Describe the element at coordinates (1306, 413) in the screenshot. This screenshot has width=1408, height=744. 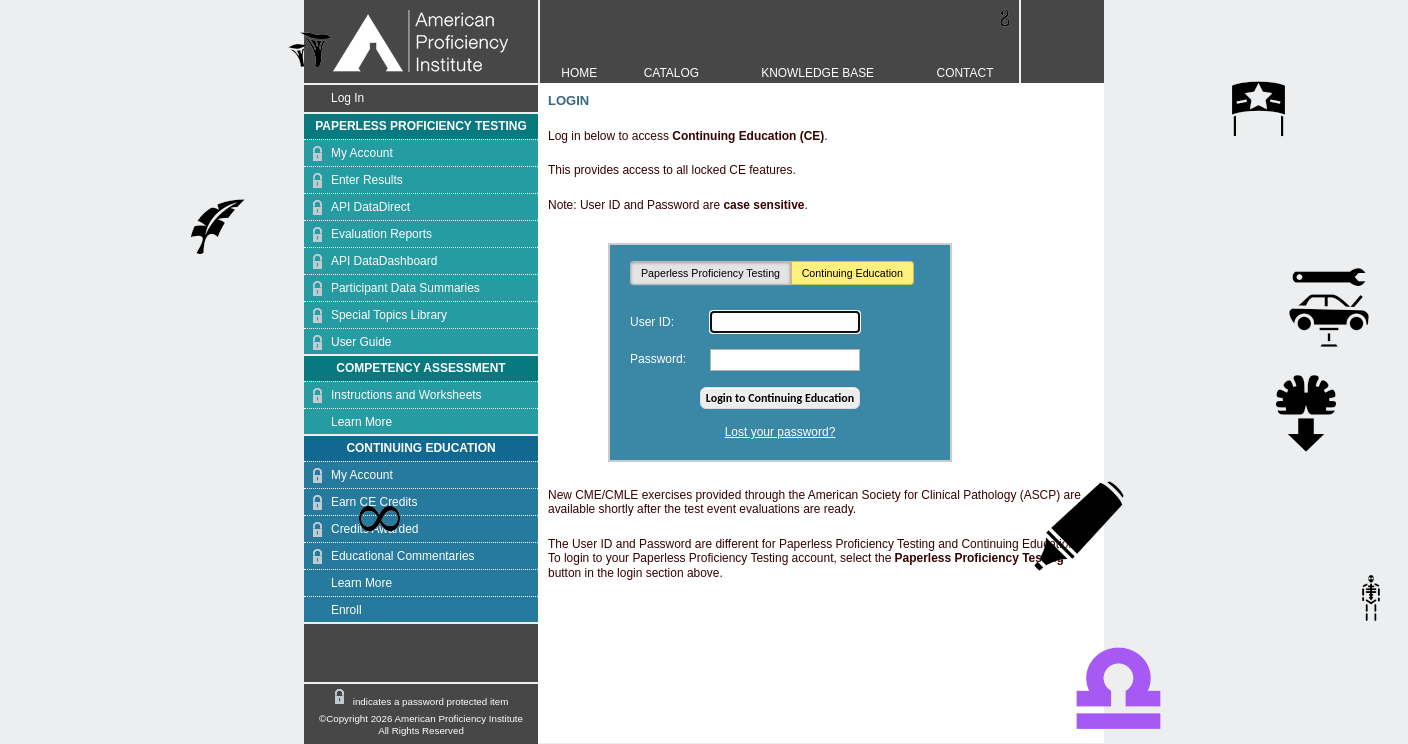
I see `export or download your thoughts and notes` at that location.